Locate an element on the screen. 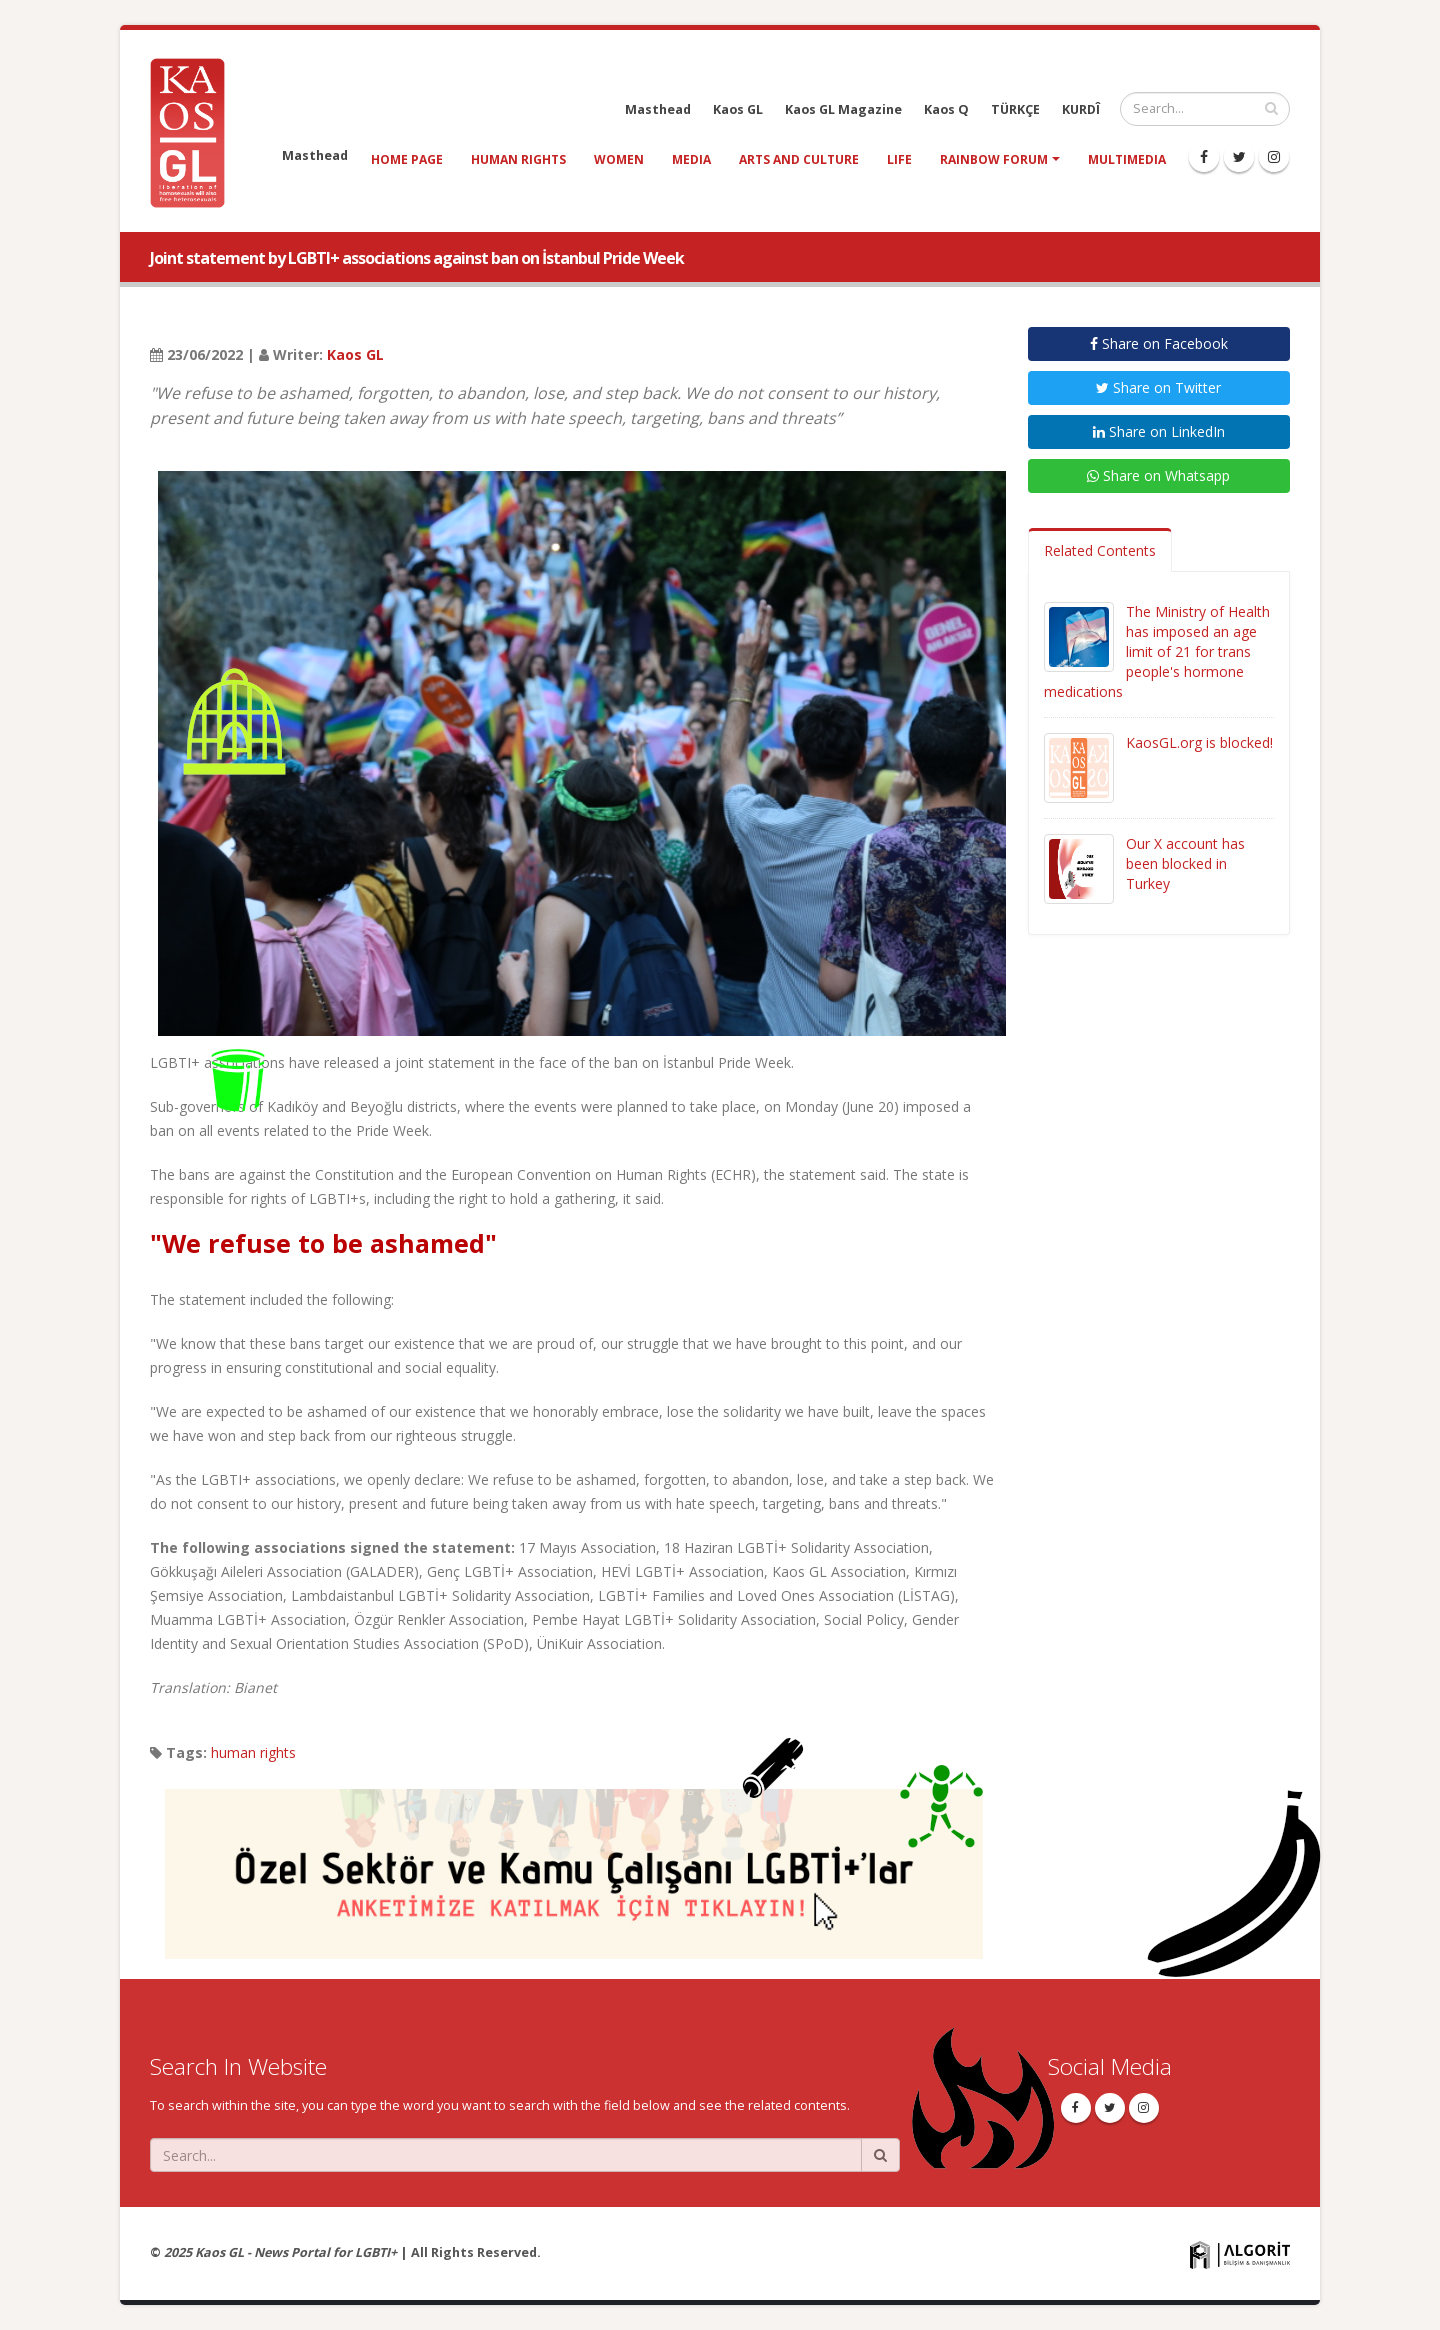 The width and height of the screenshot is (1440, 2330). view activity log or history is located at coordinates (773, 1768).